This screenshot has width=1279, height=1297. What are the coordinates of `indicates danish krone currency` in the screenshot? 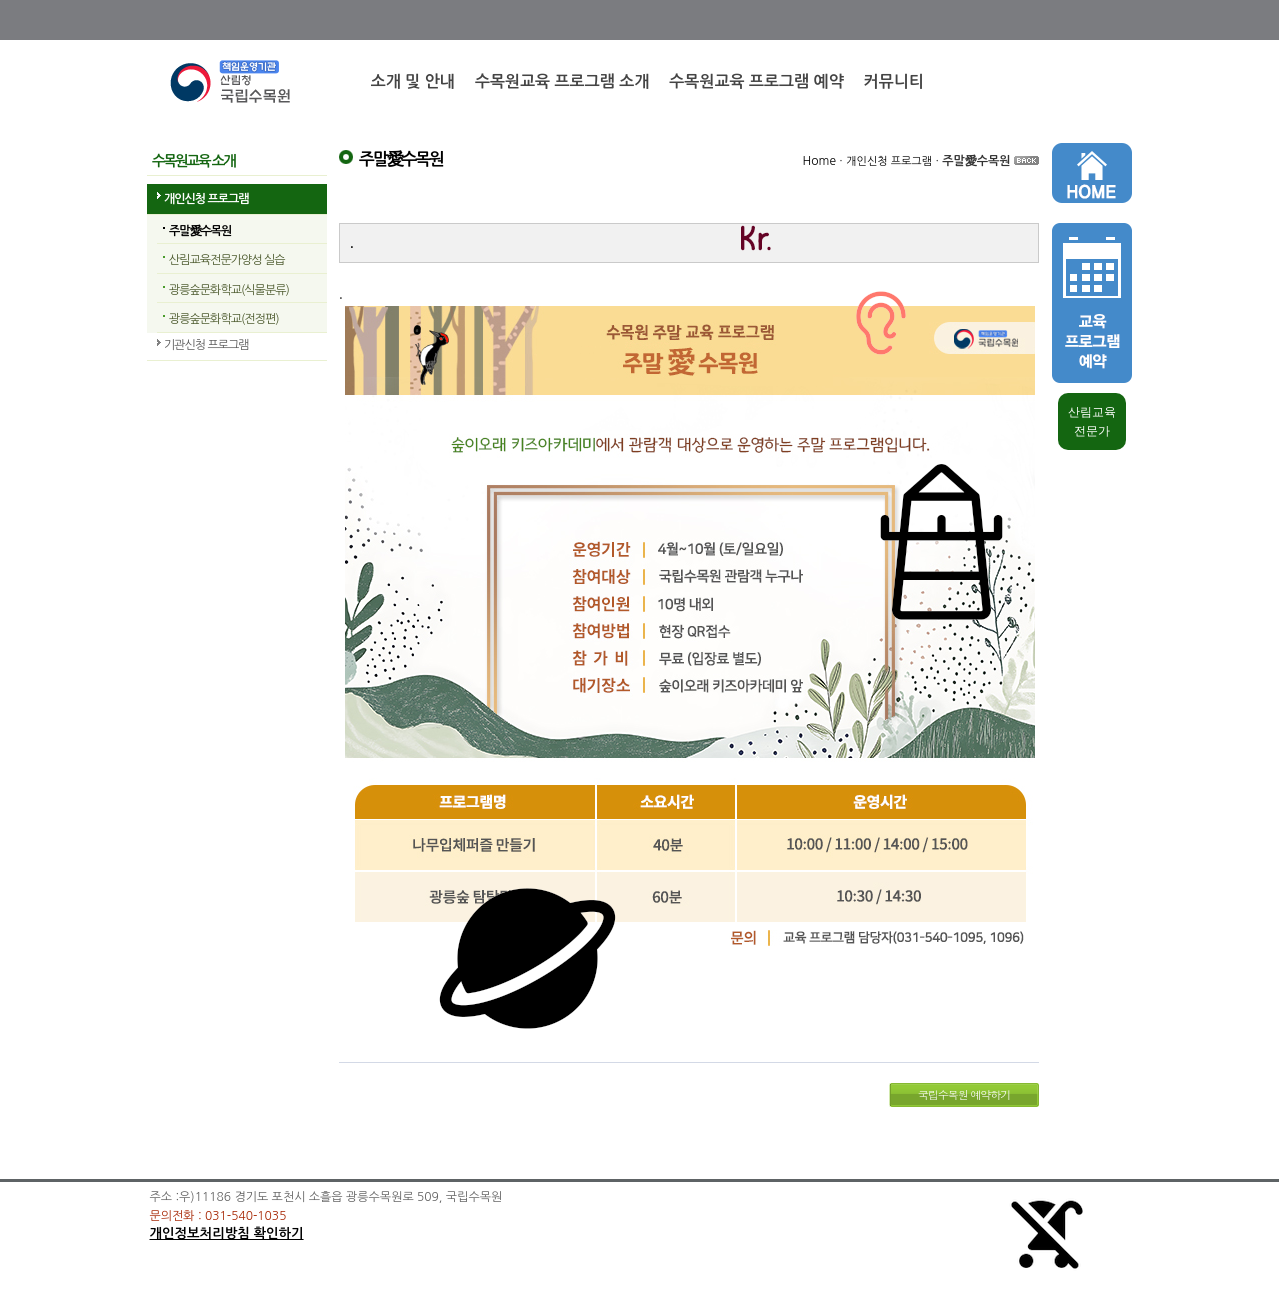 It's located at (755, 238).